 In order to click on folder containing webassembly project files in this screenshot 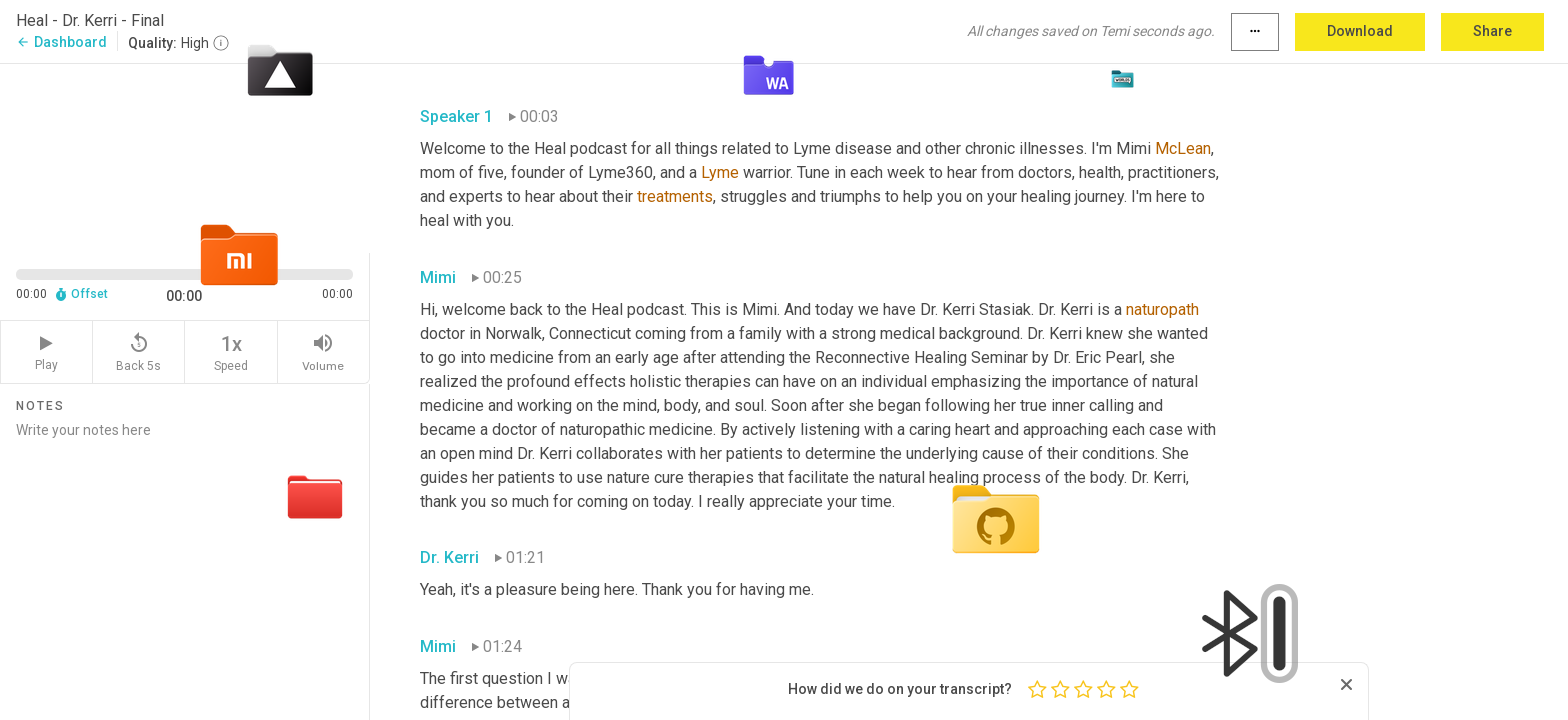, I will do `click(768, 76)`.